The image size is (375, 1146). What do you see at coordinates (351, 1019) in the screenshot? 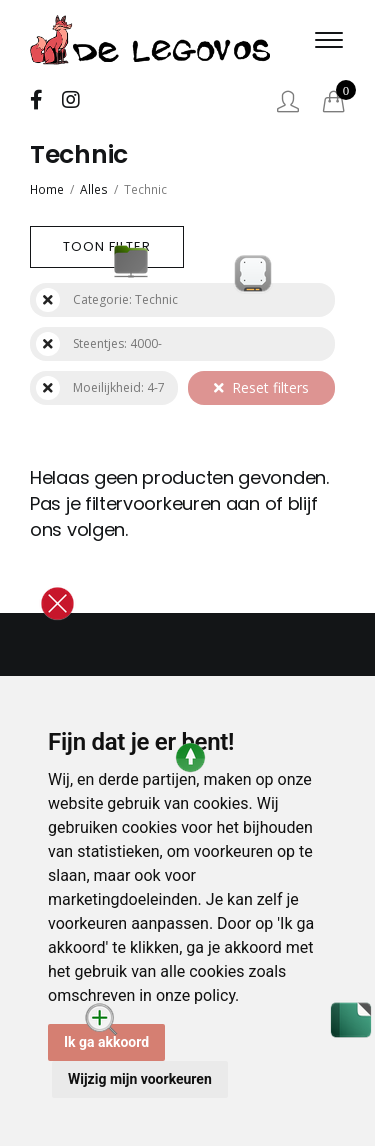
I see `change desktop wallpaper settings` at bounding box center [351, 1019].